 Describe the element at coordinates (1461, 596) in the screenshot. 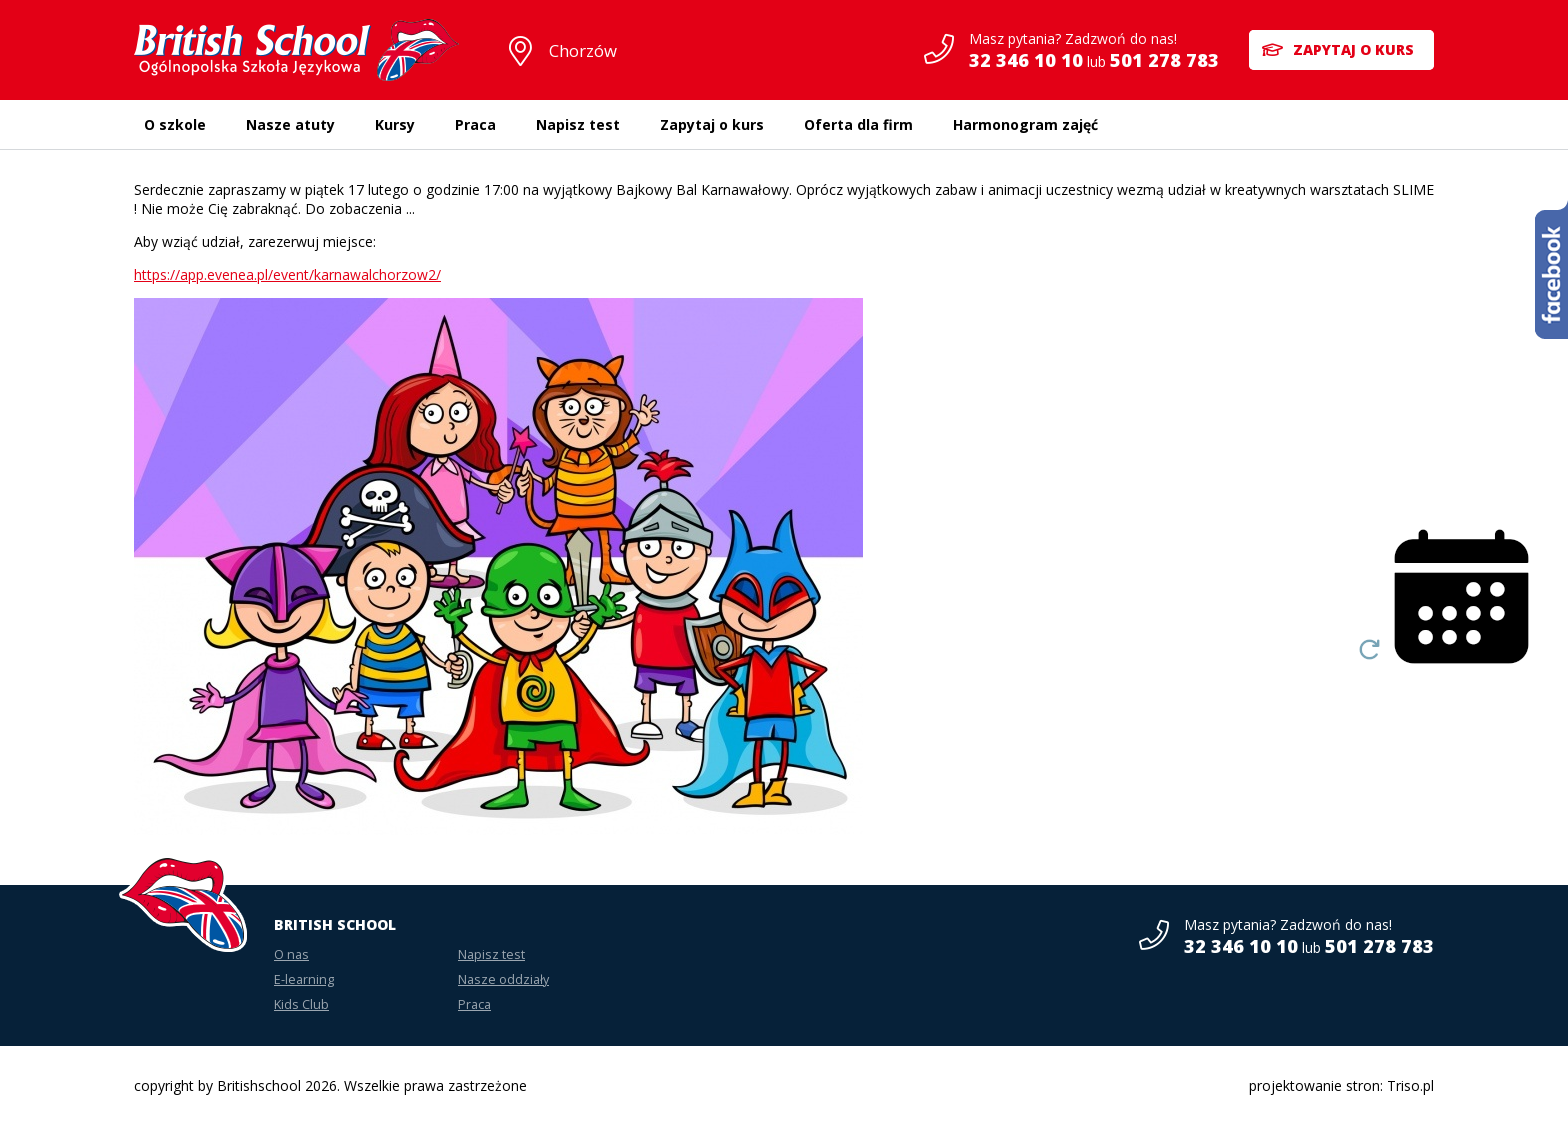

I see `view calendar or schedule` at that location.